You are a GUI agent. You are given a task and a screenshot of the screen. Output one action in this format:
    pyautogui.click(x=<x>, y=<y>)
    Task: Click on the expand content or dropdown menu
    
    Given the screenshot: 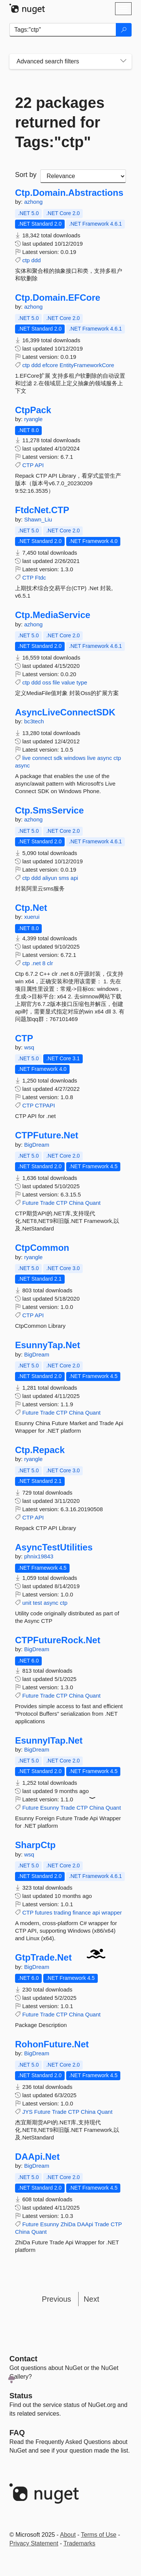 What is the action you would take?
    pyautogui.click(x=92, y=1798)
    